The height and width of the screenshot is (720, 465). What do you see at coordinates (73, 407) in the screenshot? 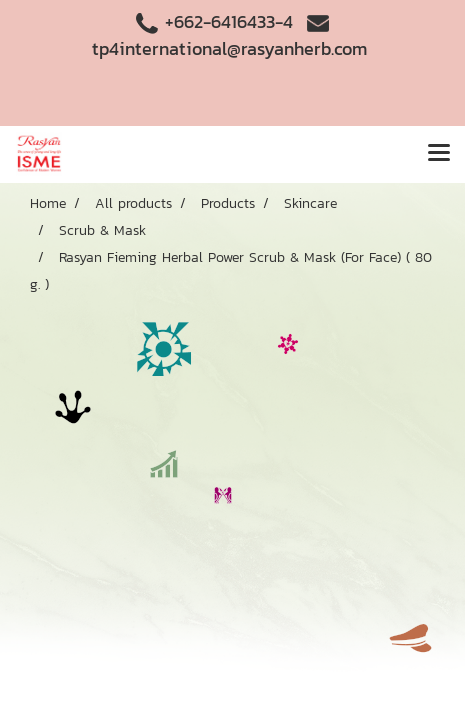
I see `amphibian or frog-related game element` at bounding box center [73, 407].